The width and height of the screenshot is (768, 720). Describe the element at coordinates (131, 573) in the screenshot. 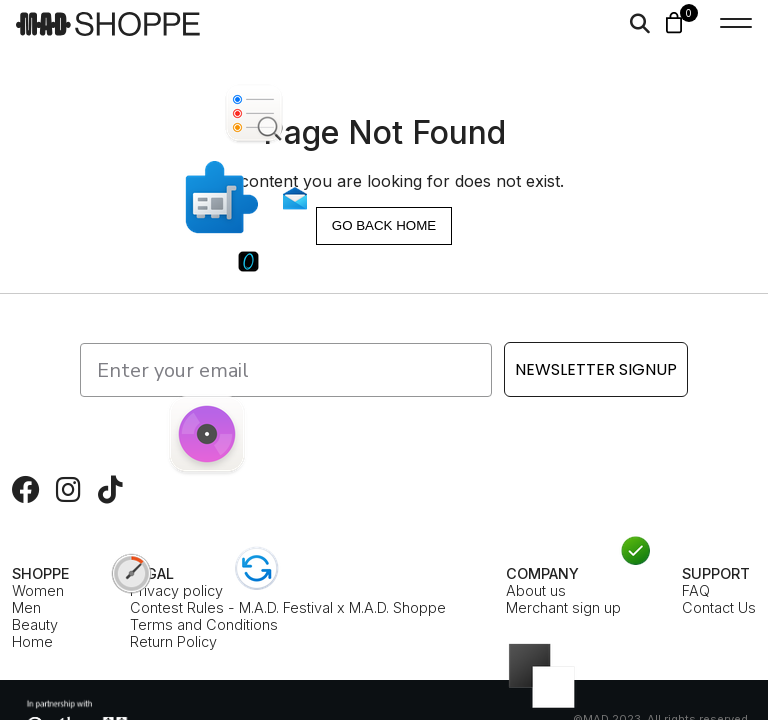

I see `open sysprof system profiler application` at that location.